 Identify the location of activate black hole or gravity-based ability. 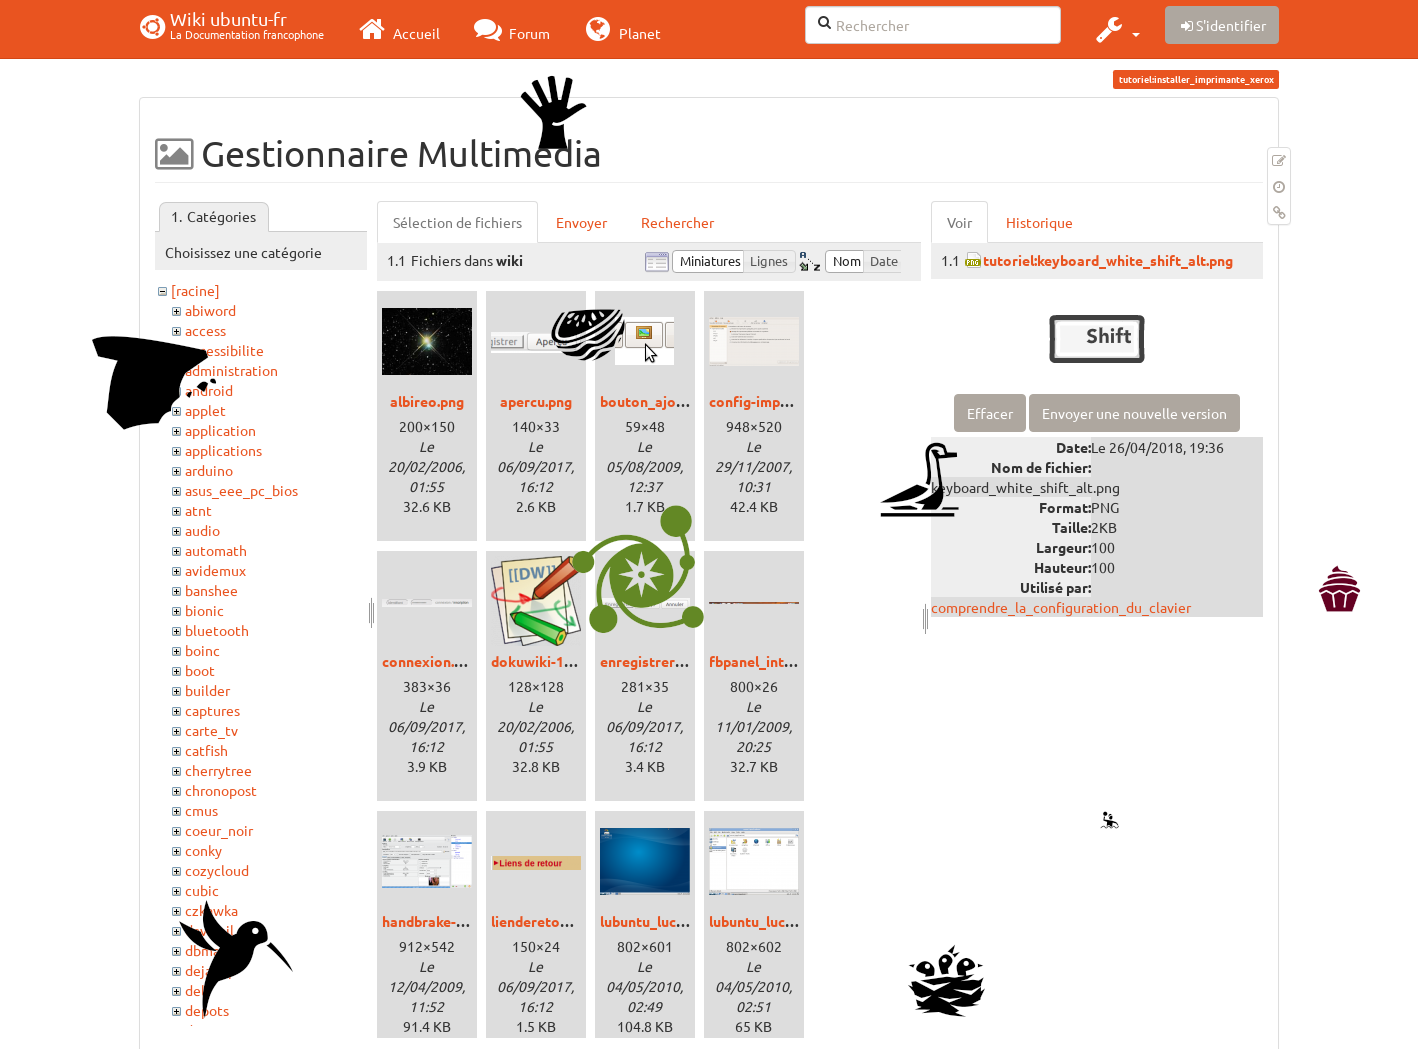
(638, 571).